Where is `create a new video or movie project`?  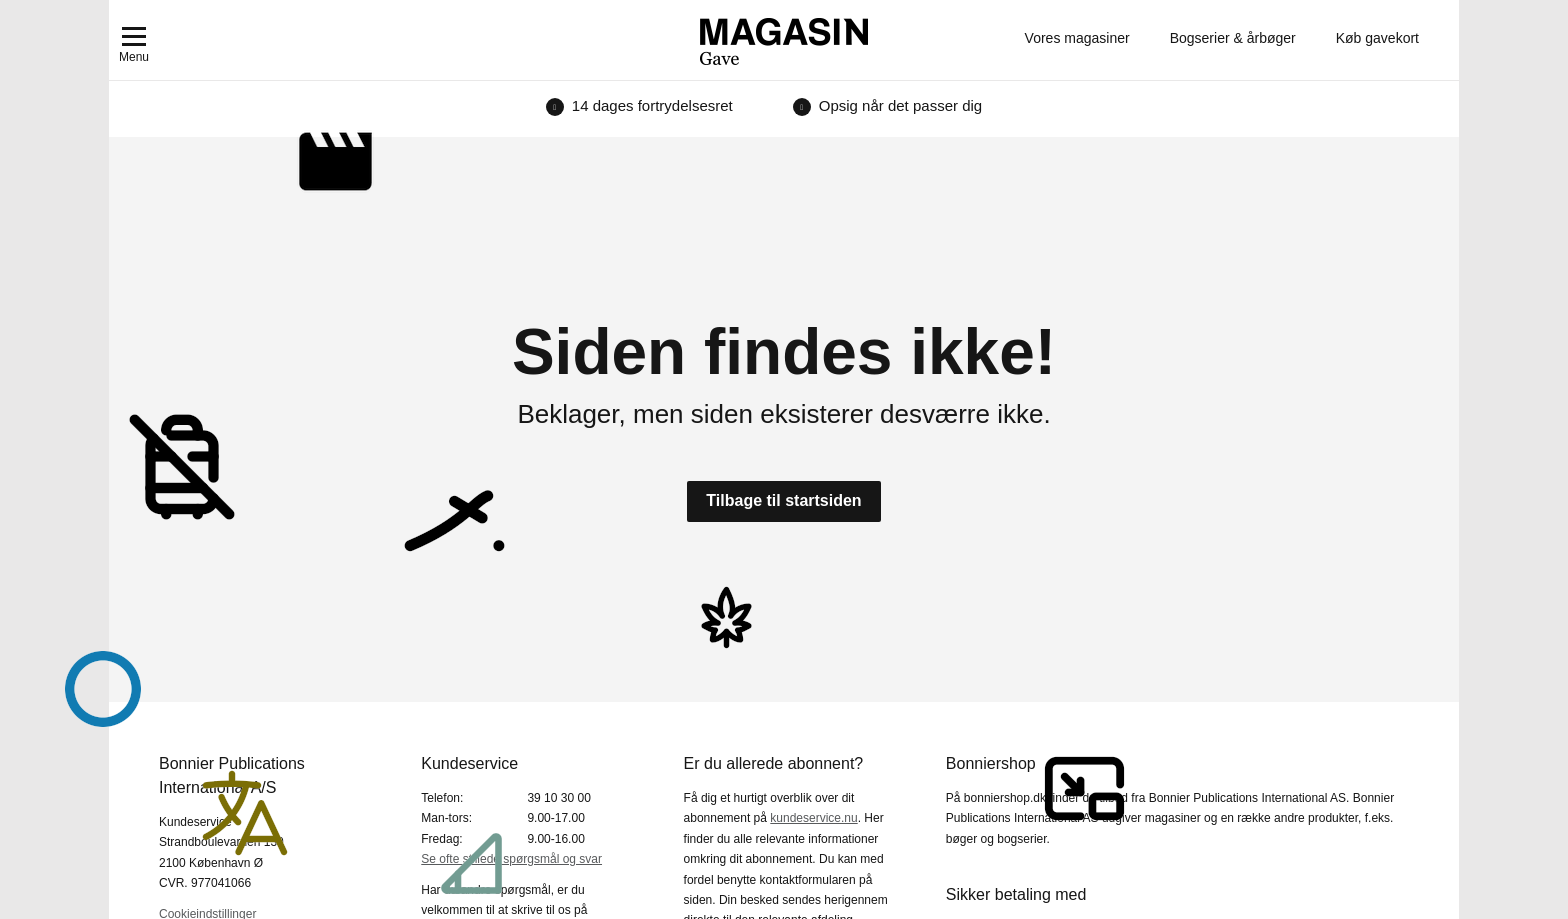 create a new video or movie project is located at coordinates (335, 161).